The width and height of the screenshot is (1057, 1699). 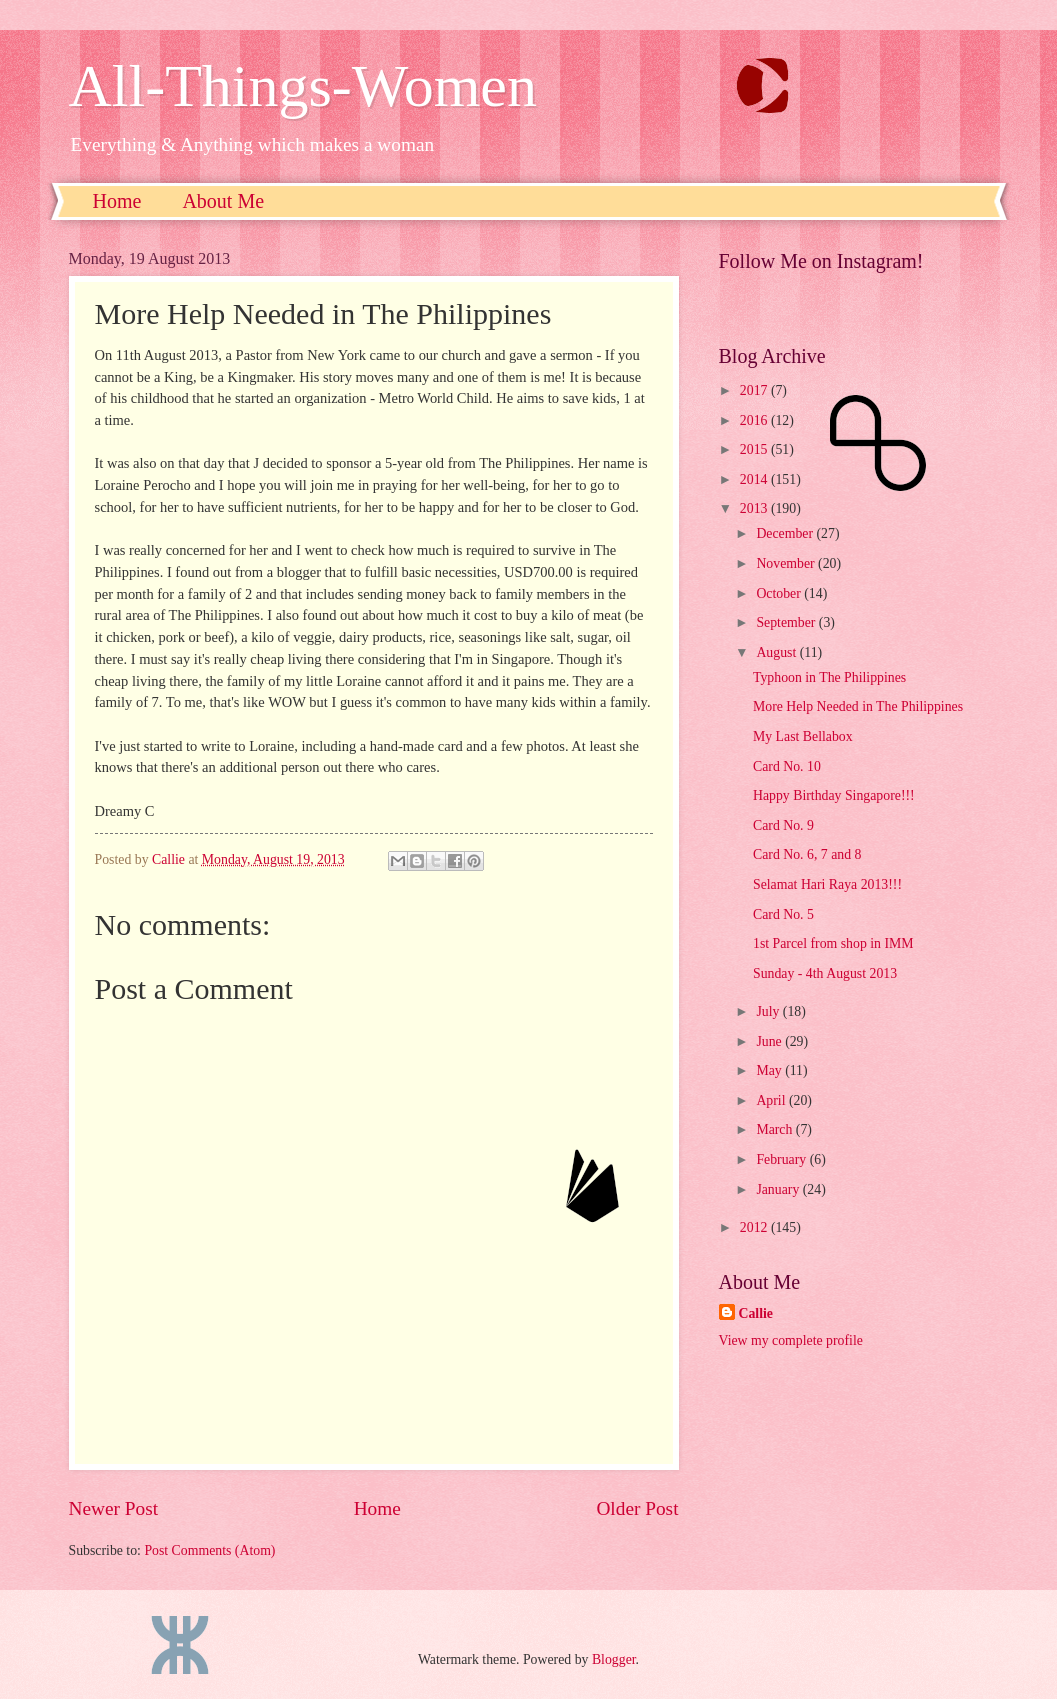 What do you see at coordinates (180, 1645) in the screenshot?
I see `open the Shenzhen Metro app` at bounding box center [180, 1645].